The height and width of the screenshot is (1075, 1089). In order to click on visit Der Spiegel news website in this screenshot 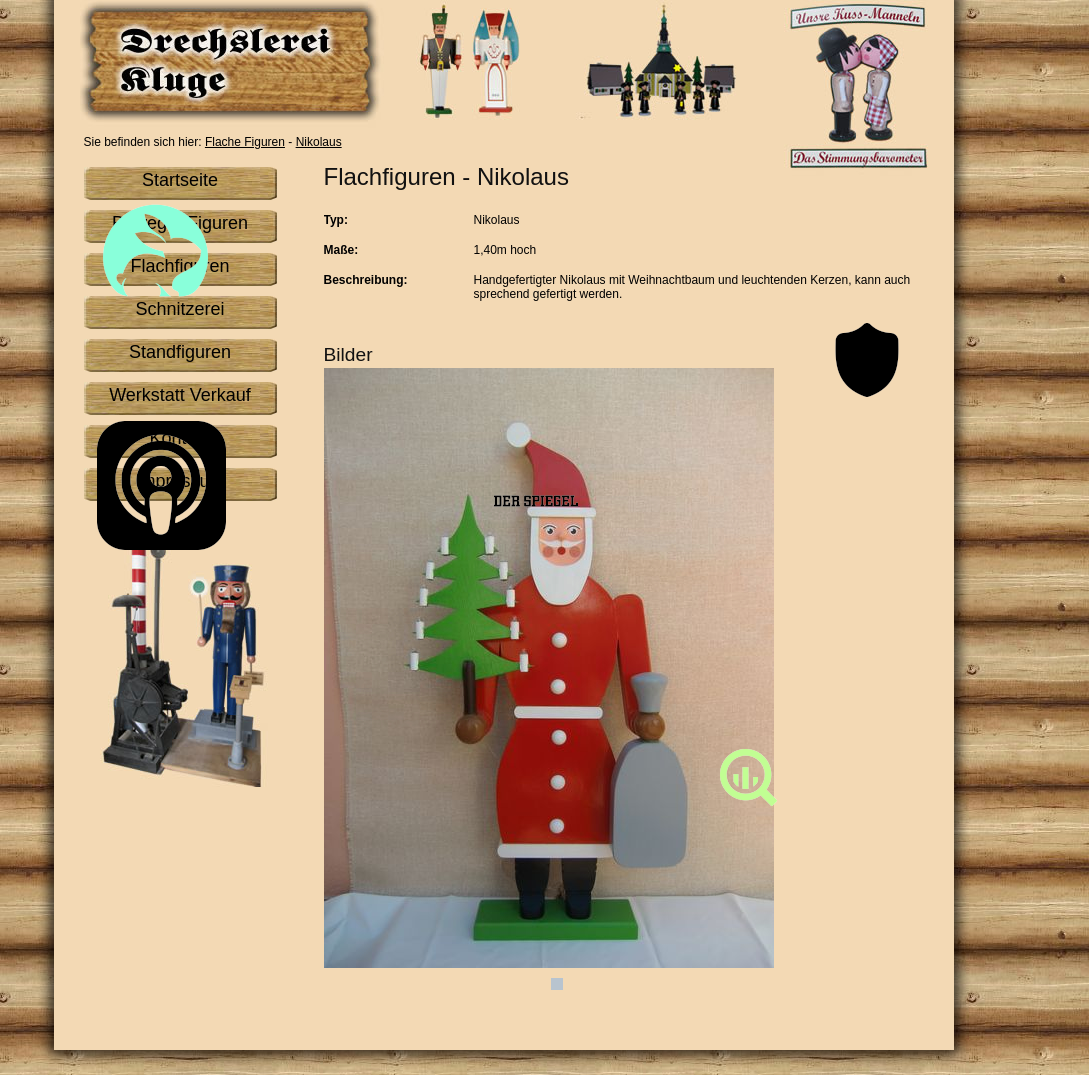, I will do `click(536, 501)`.